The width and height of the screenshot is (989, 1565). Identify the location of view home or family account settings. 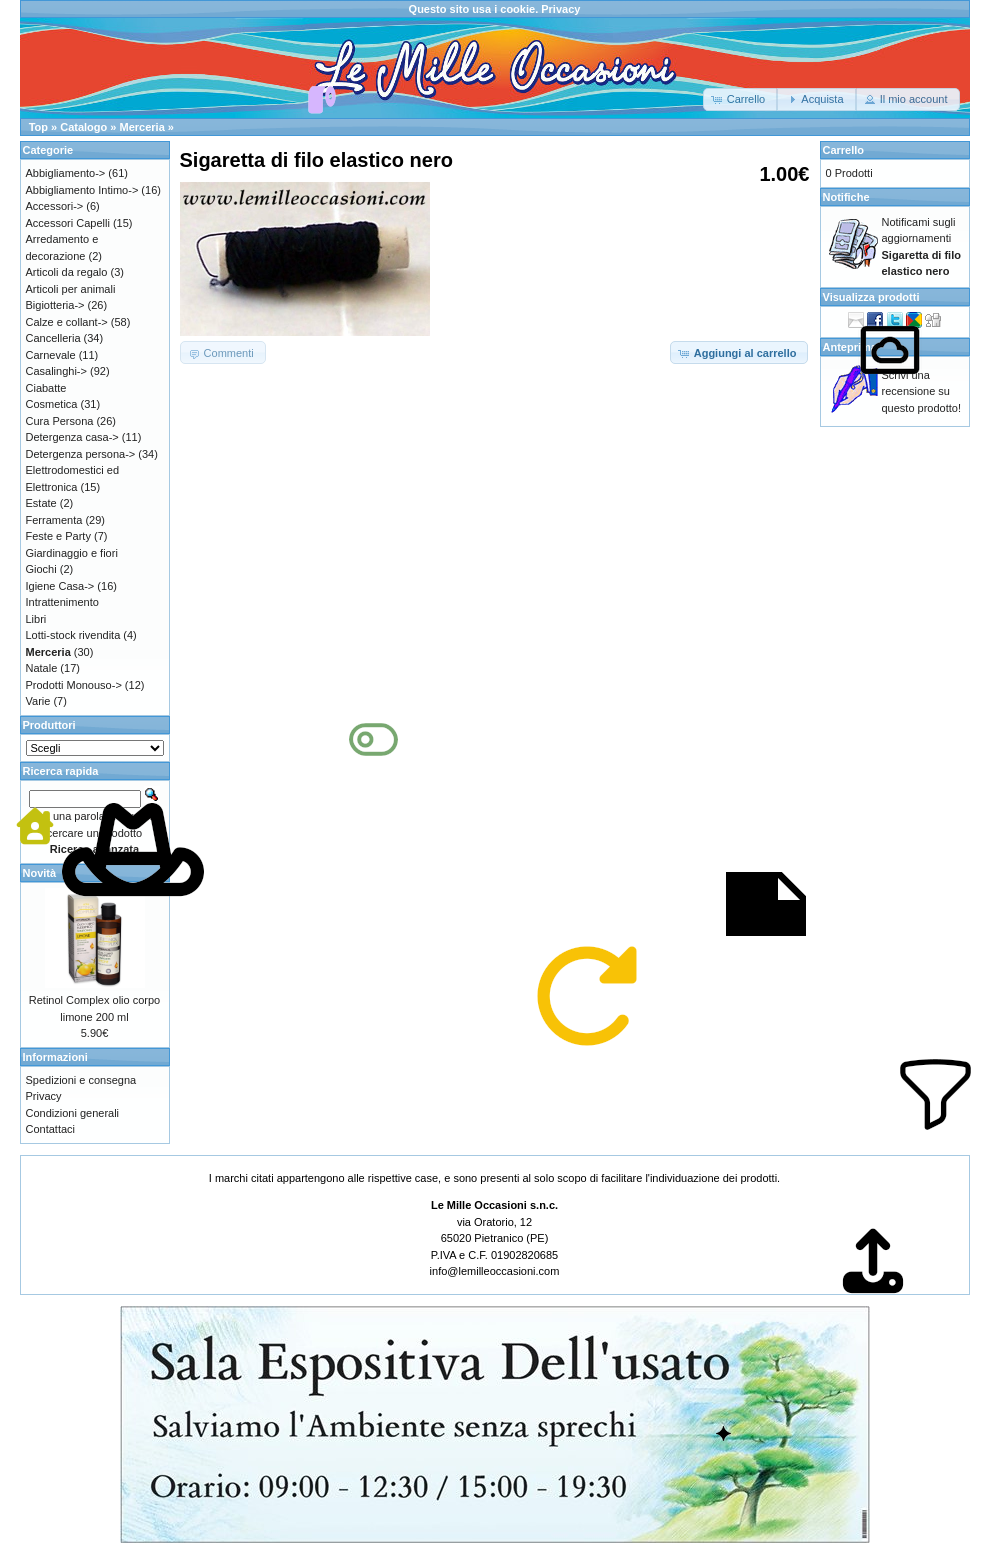
(35, 826).